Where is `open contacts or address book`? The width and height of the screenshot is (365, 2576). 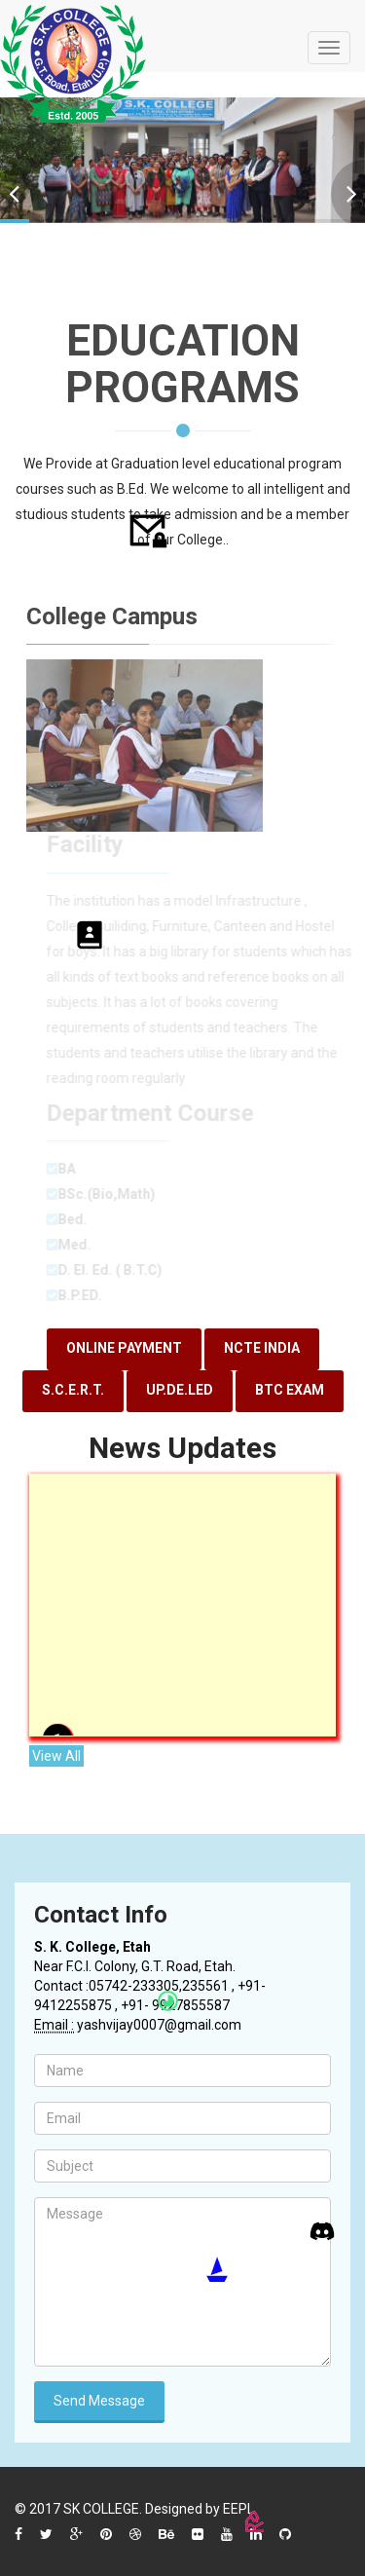 open contacts or address book is located at coordinates (90, 935).